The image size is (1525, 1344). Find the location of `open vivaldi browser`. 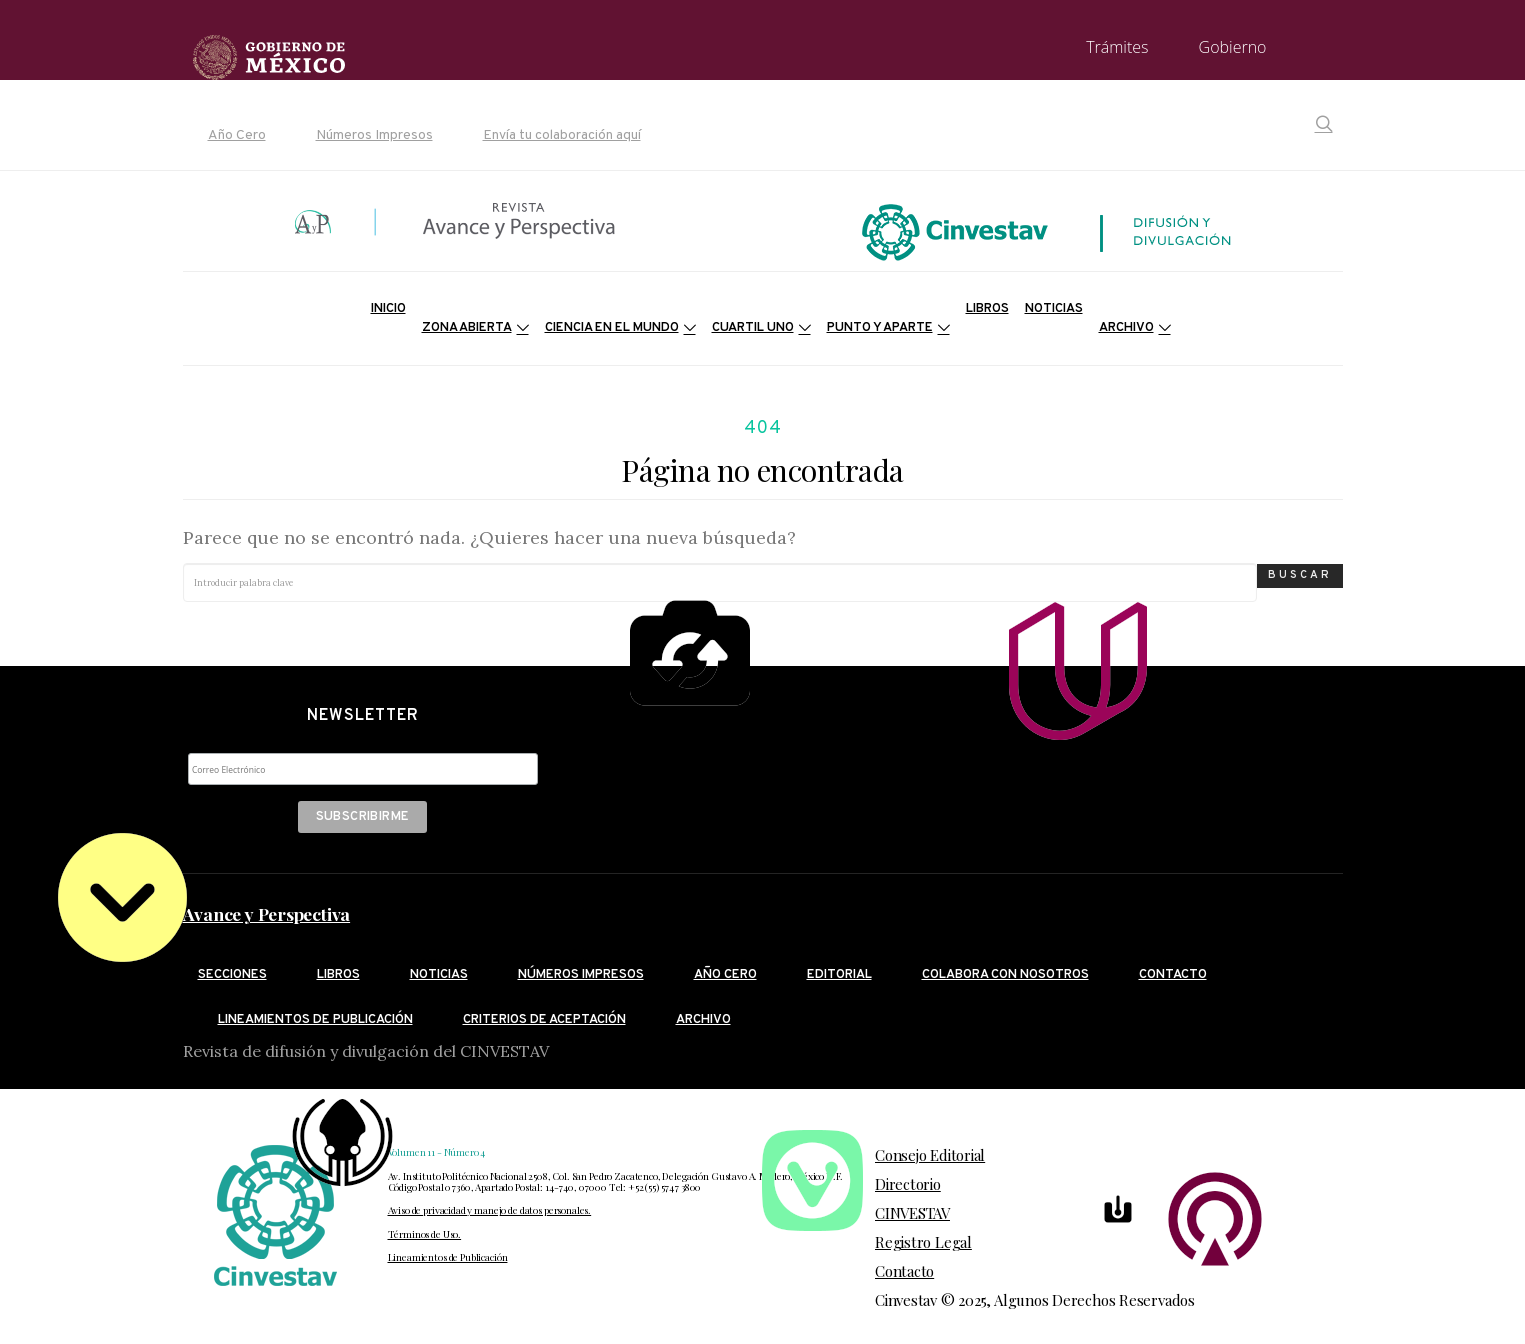

open vivaldi browser is located at coordinates (812, 1180).